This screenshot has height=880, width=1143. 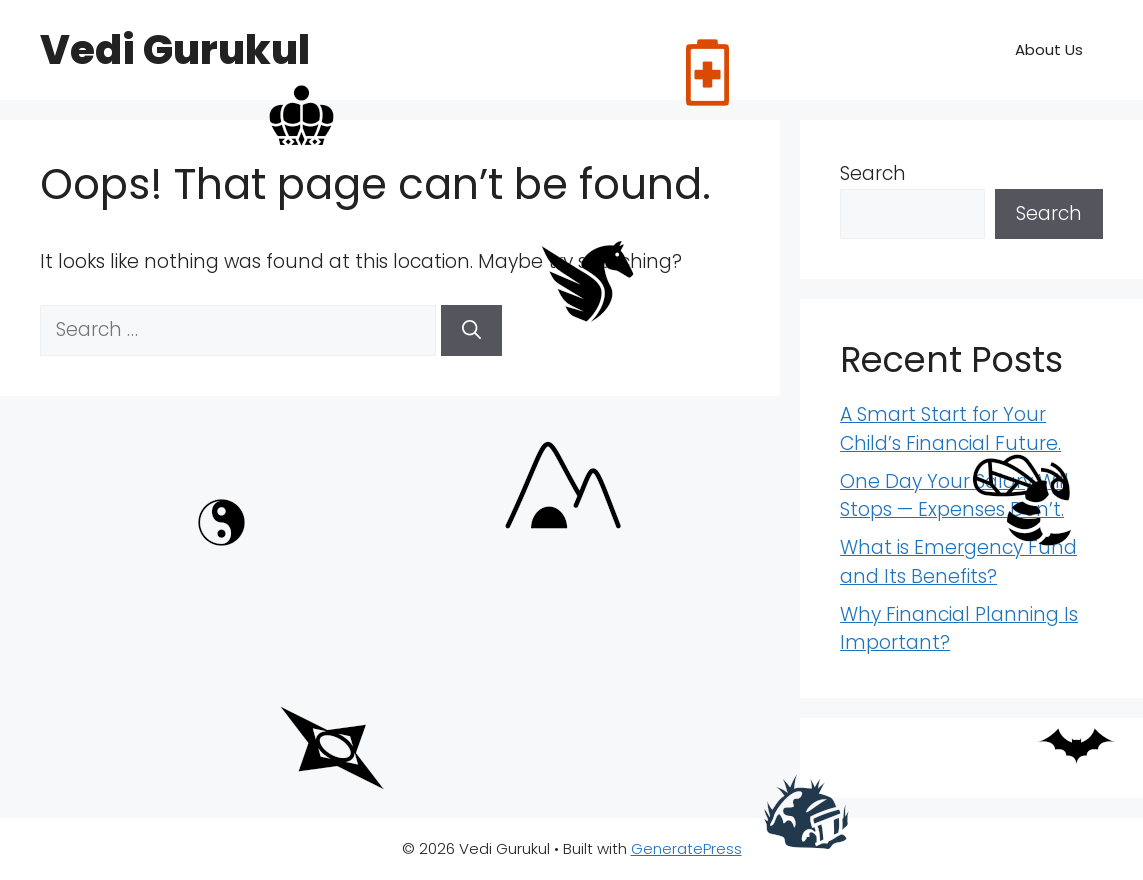 I want to click on view burial site or ancient monument location, so click(x=806, y=811).